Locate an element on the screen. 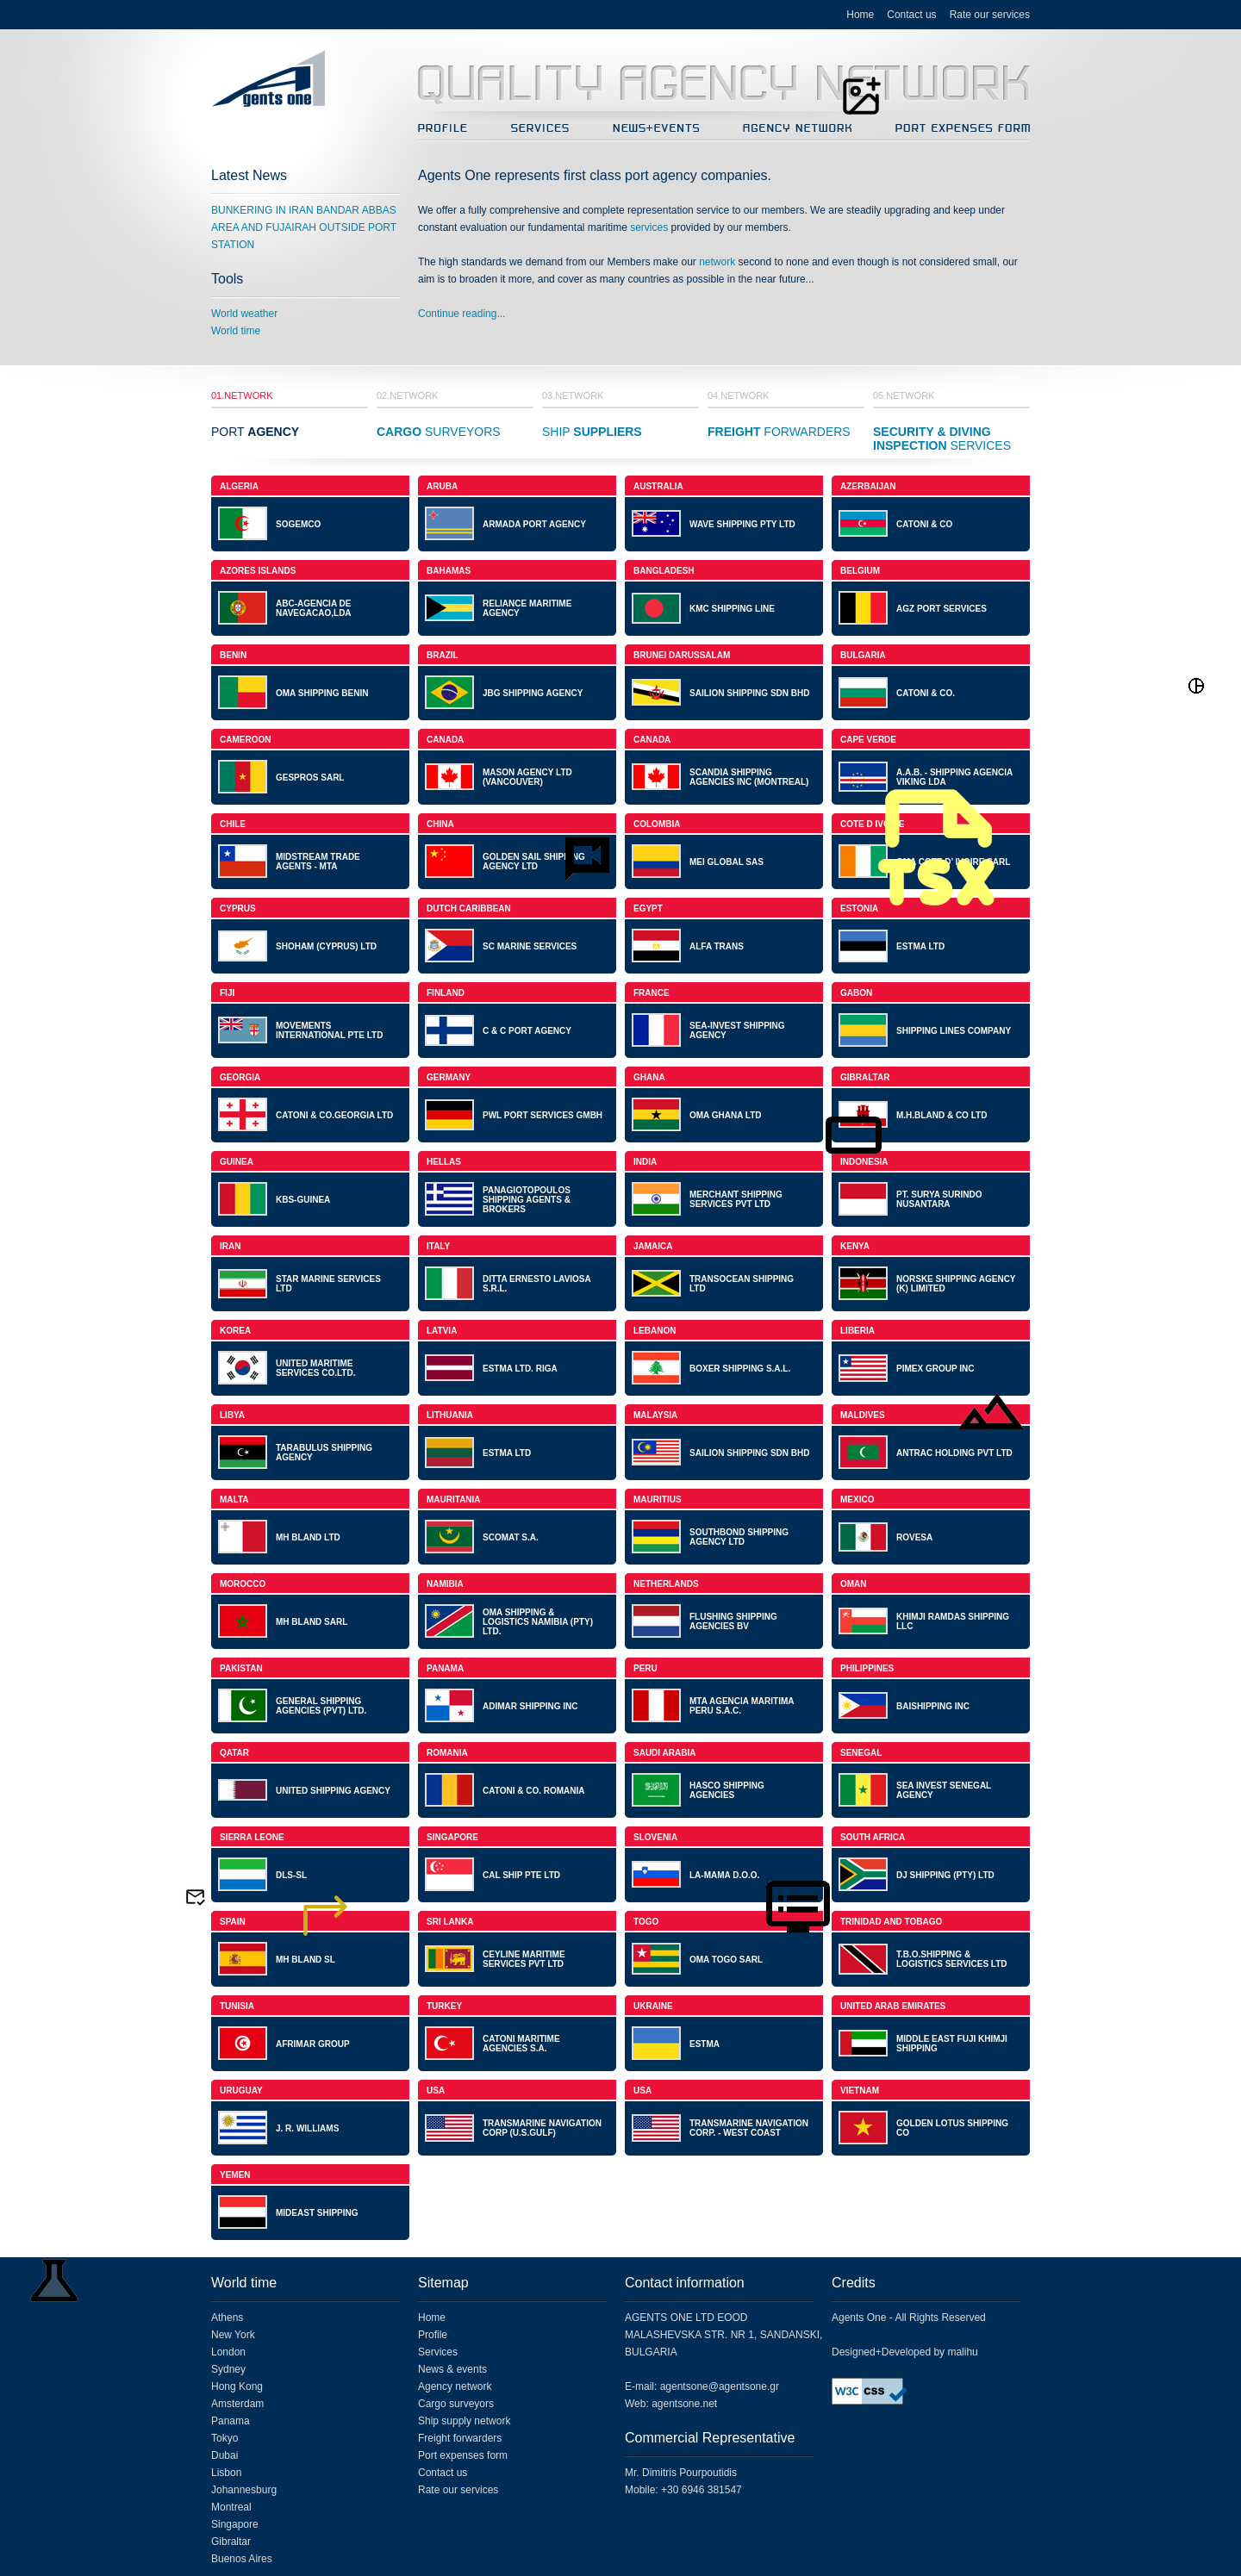 The image size is (1241, 2576). add a new image or photo is located at coordinates (861, 96).